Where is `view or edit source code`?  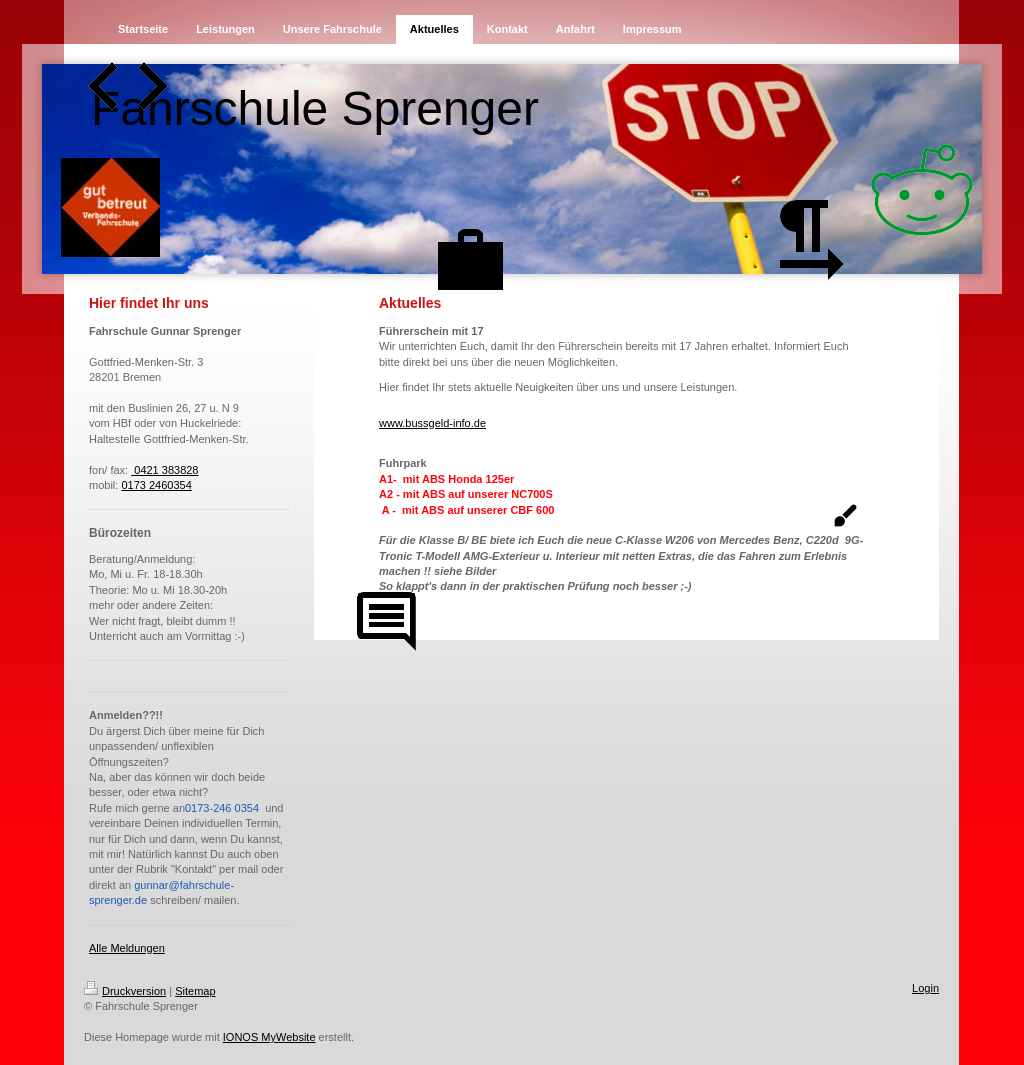 view or edit source code is located at coordinates (128, 86).